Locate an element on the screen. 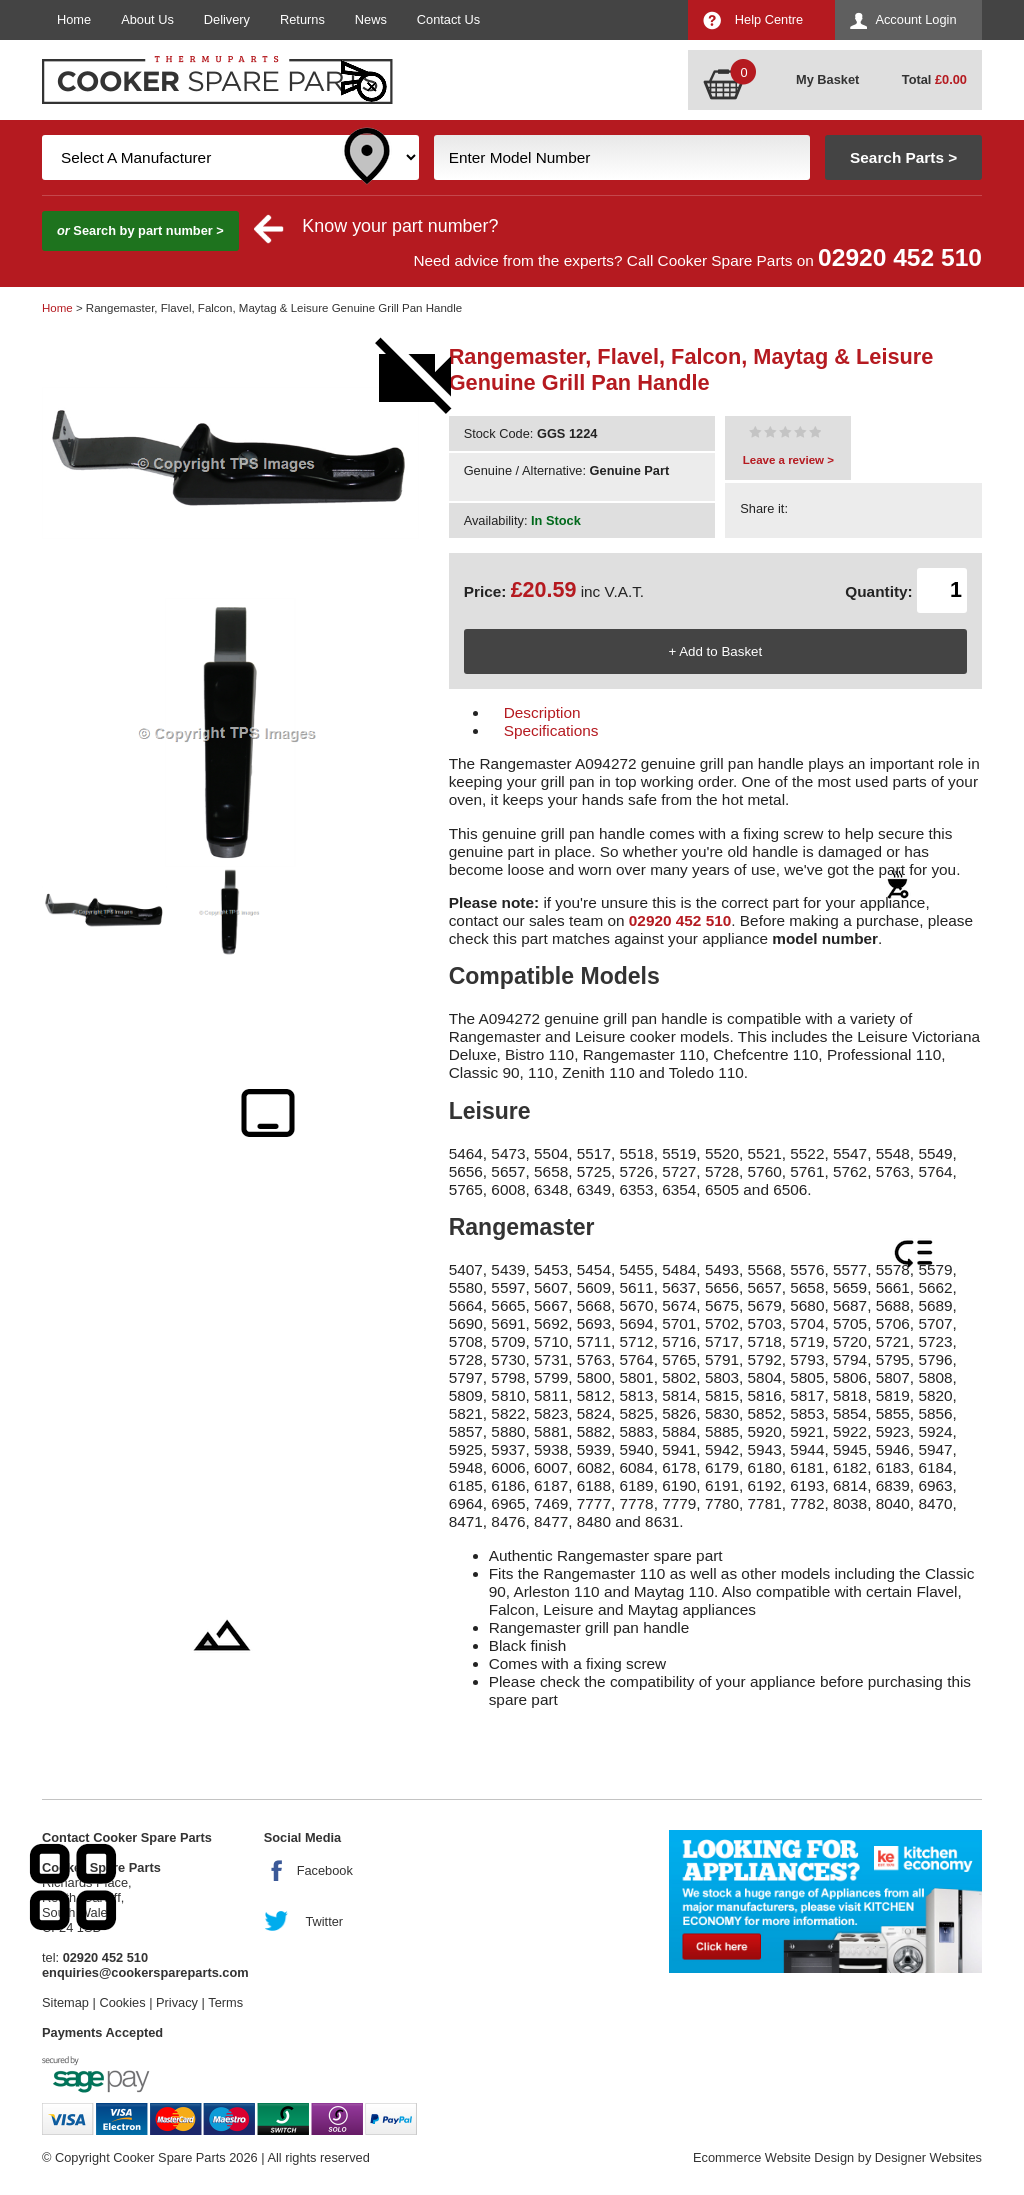  cancel a scheduled message is located at coordinates (363, 78).